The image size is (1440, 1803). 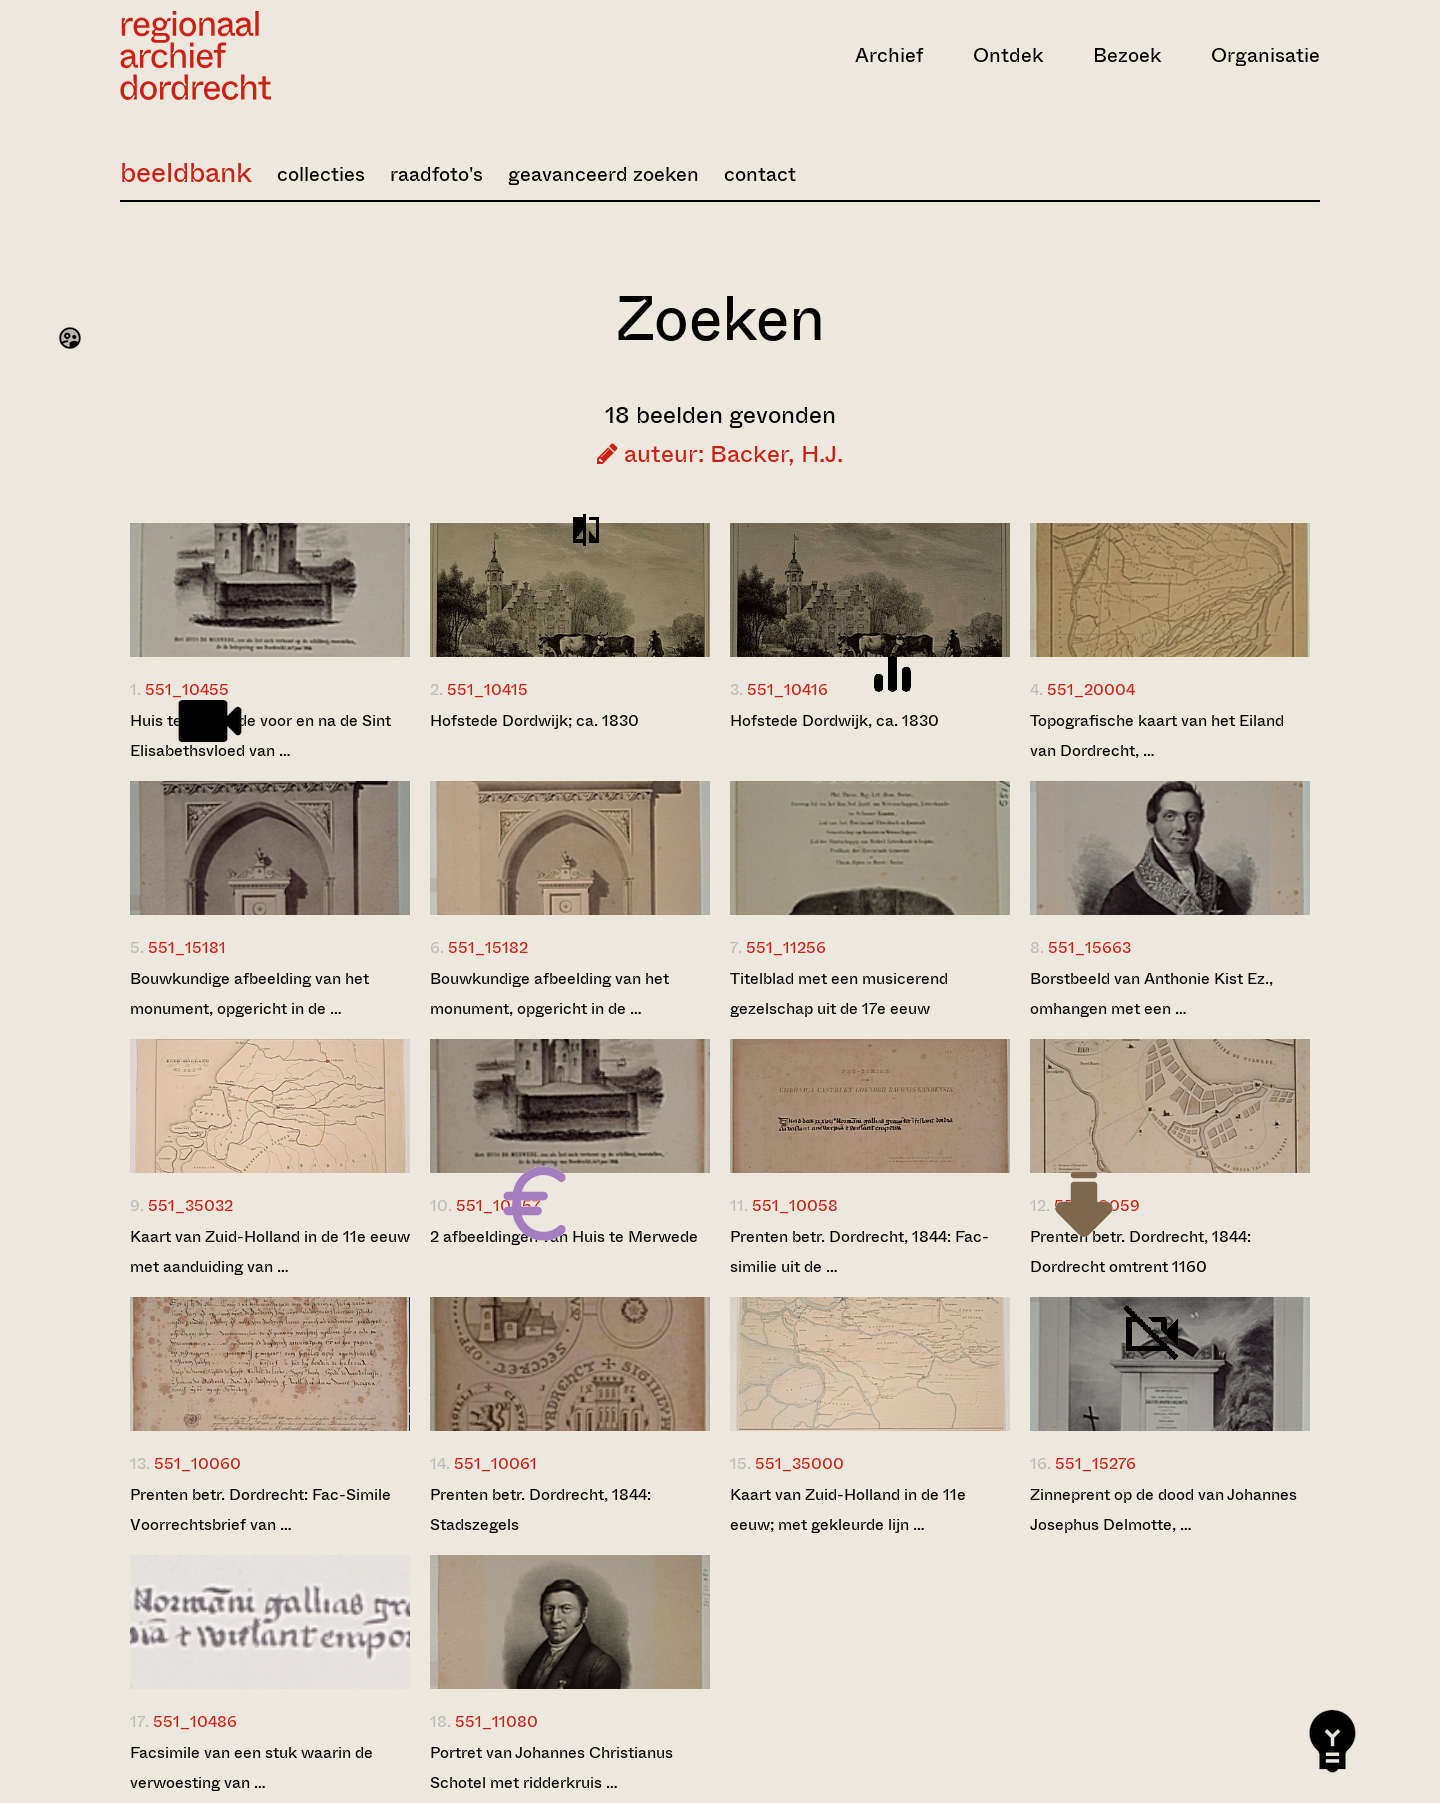 I want to click on compare two images side by side, so click(x=586, y=530).